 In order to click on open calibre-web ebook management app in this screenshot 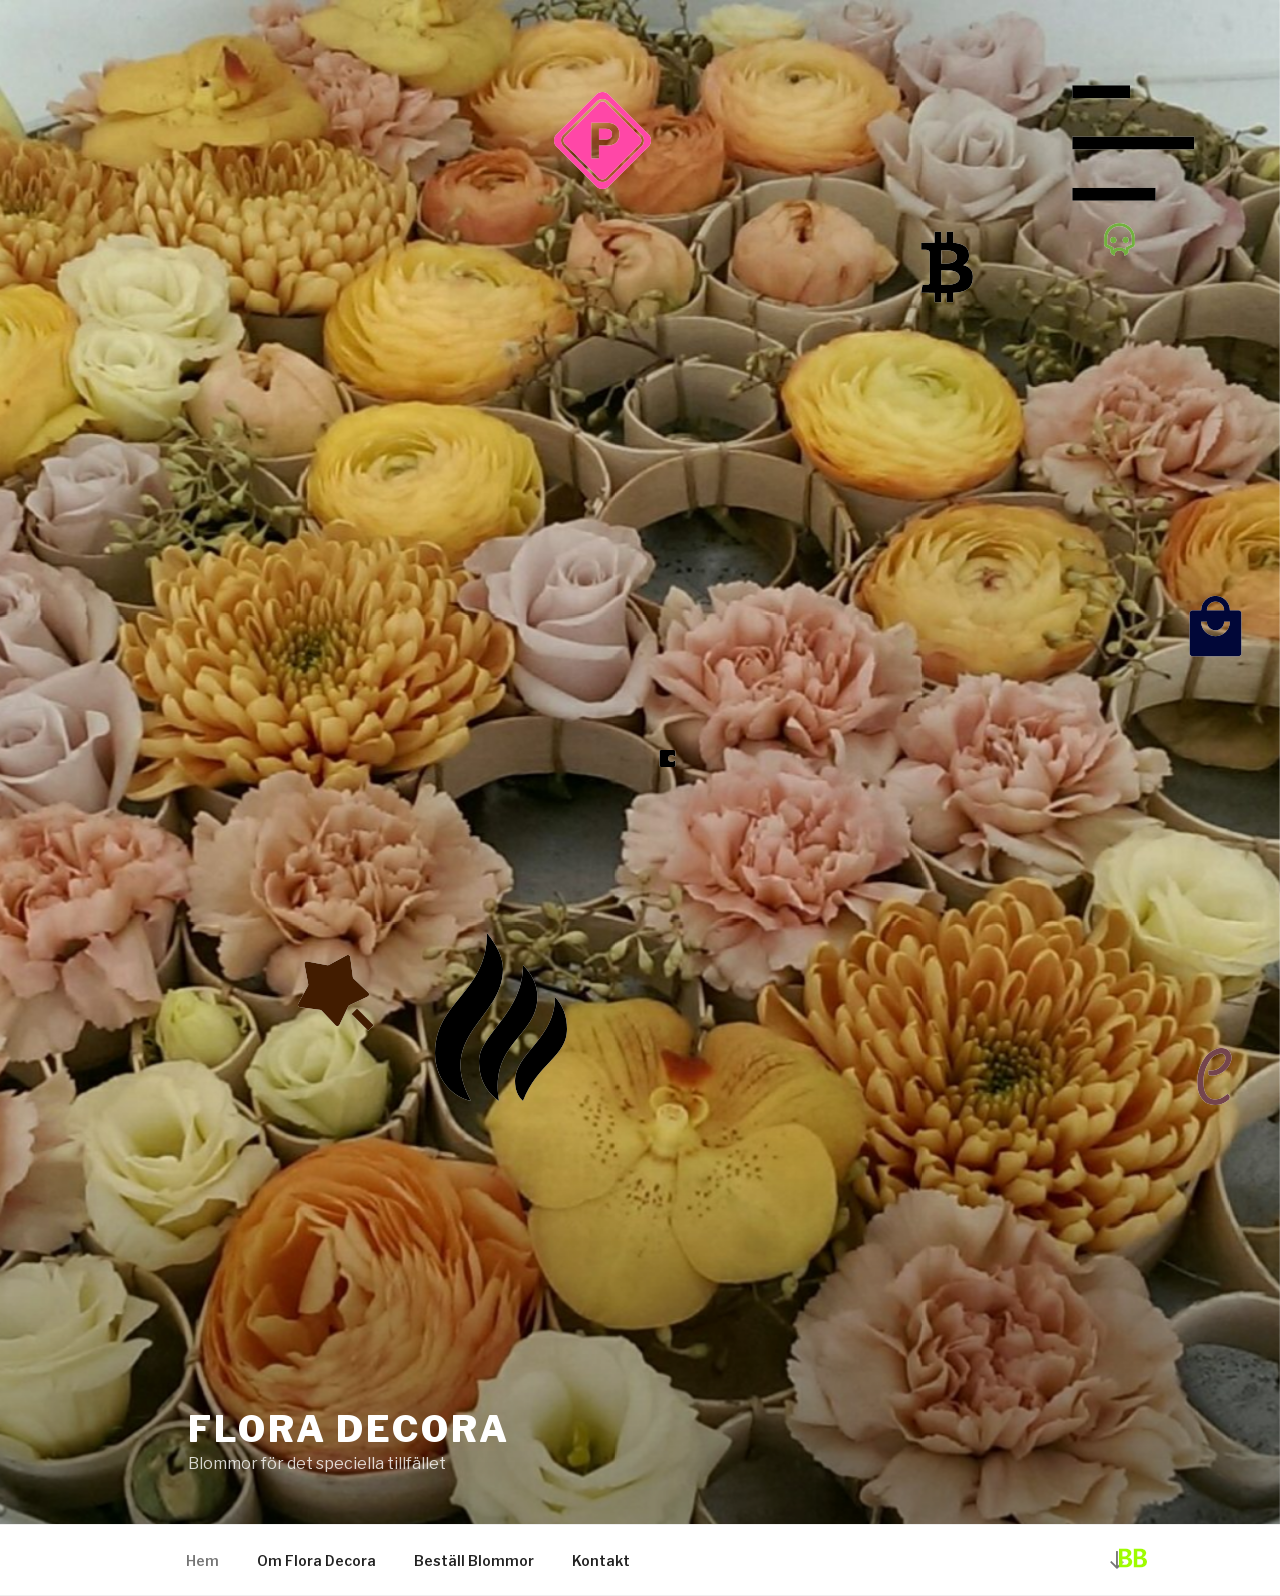, I will do `click(1214, 1076)`.